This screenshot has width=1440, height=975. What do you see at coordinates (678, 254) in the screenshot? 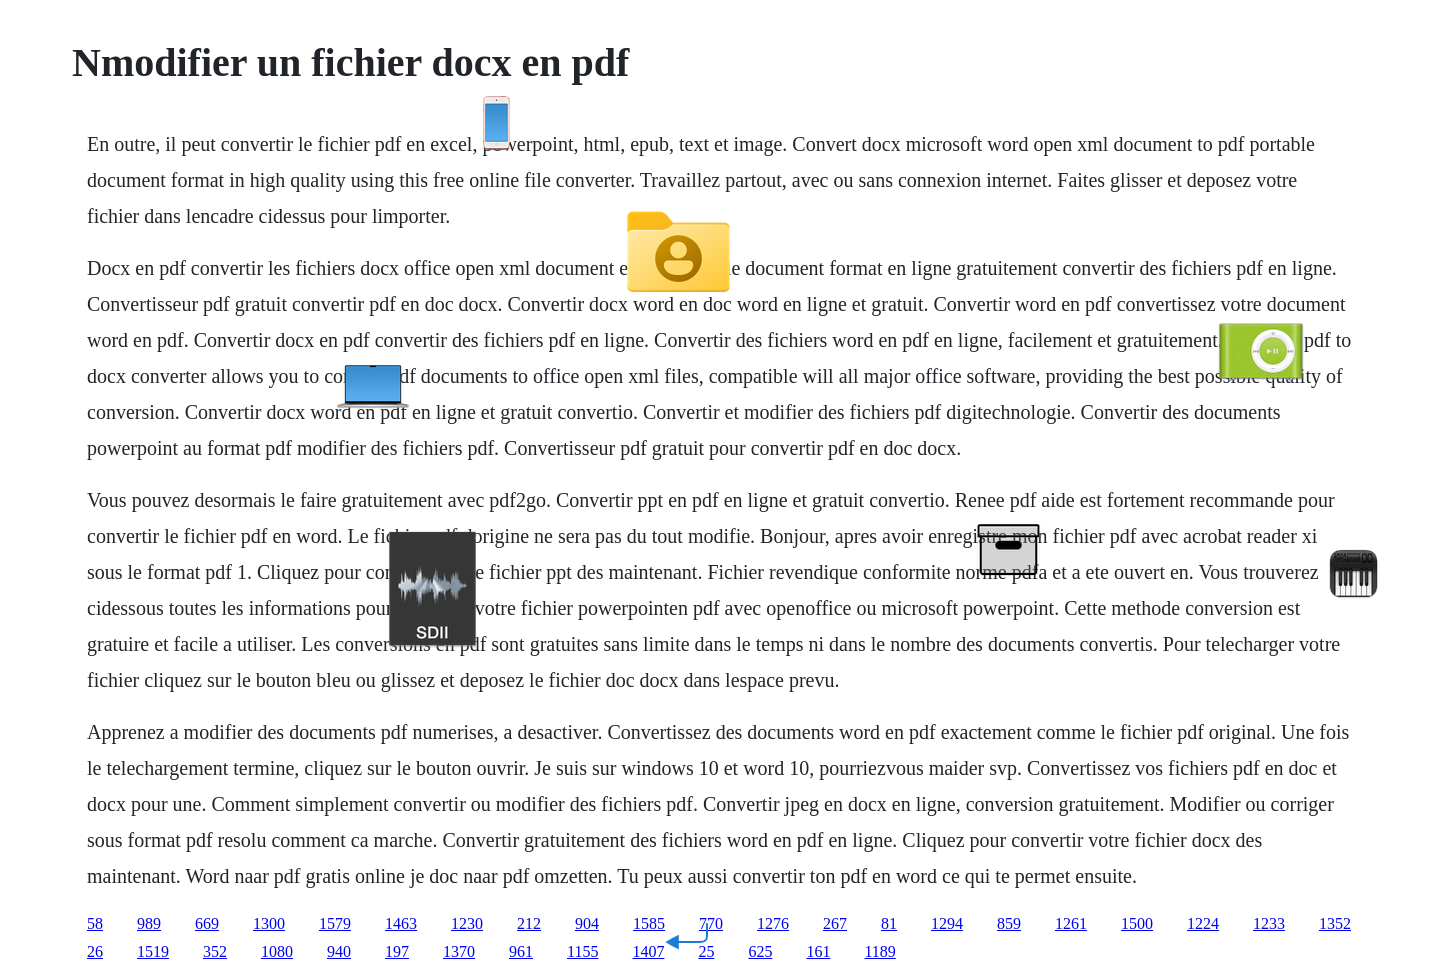
I see `open your contacts folder` at bounding box center [678, 254].